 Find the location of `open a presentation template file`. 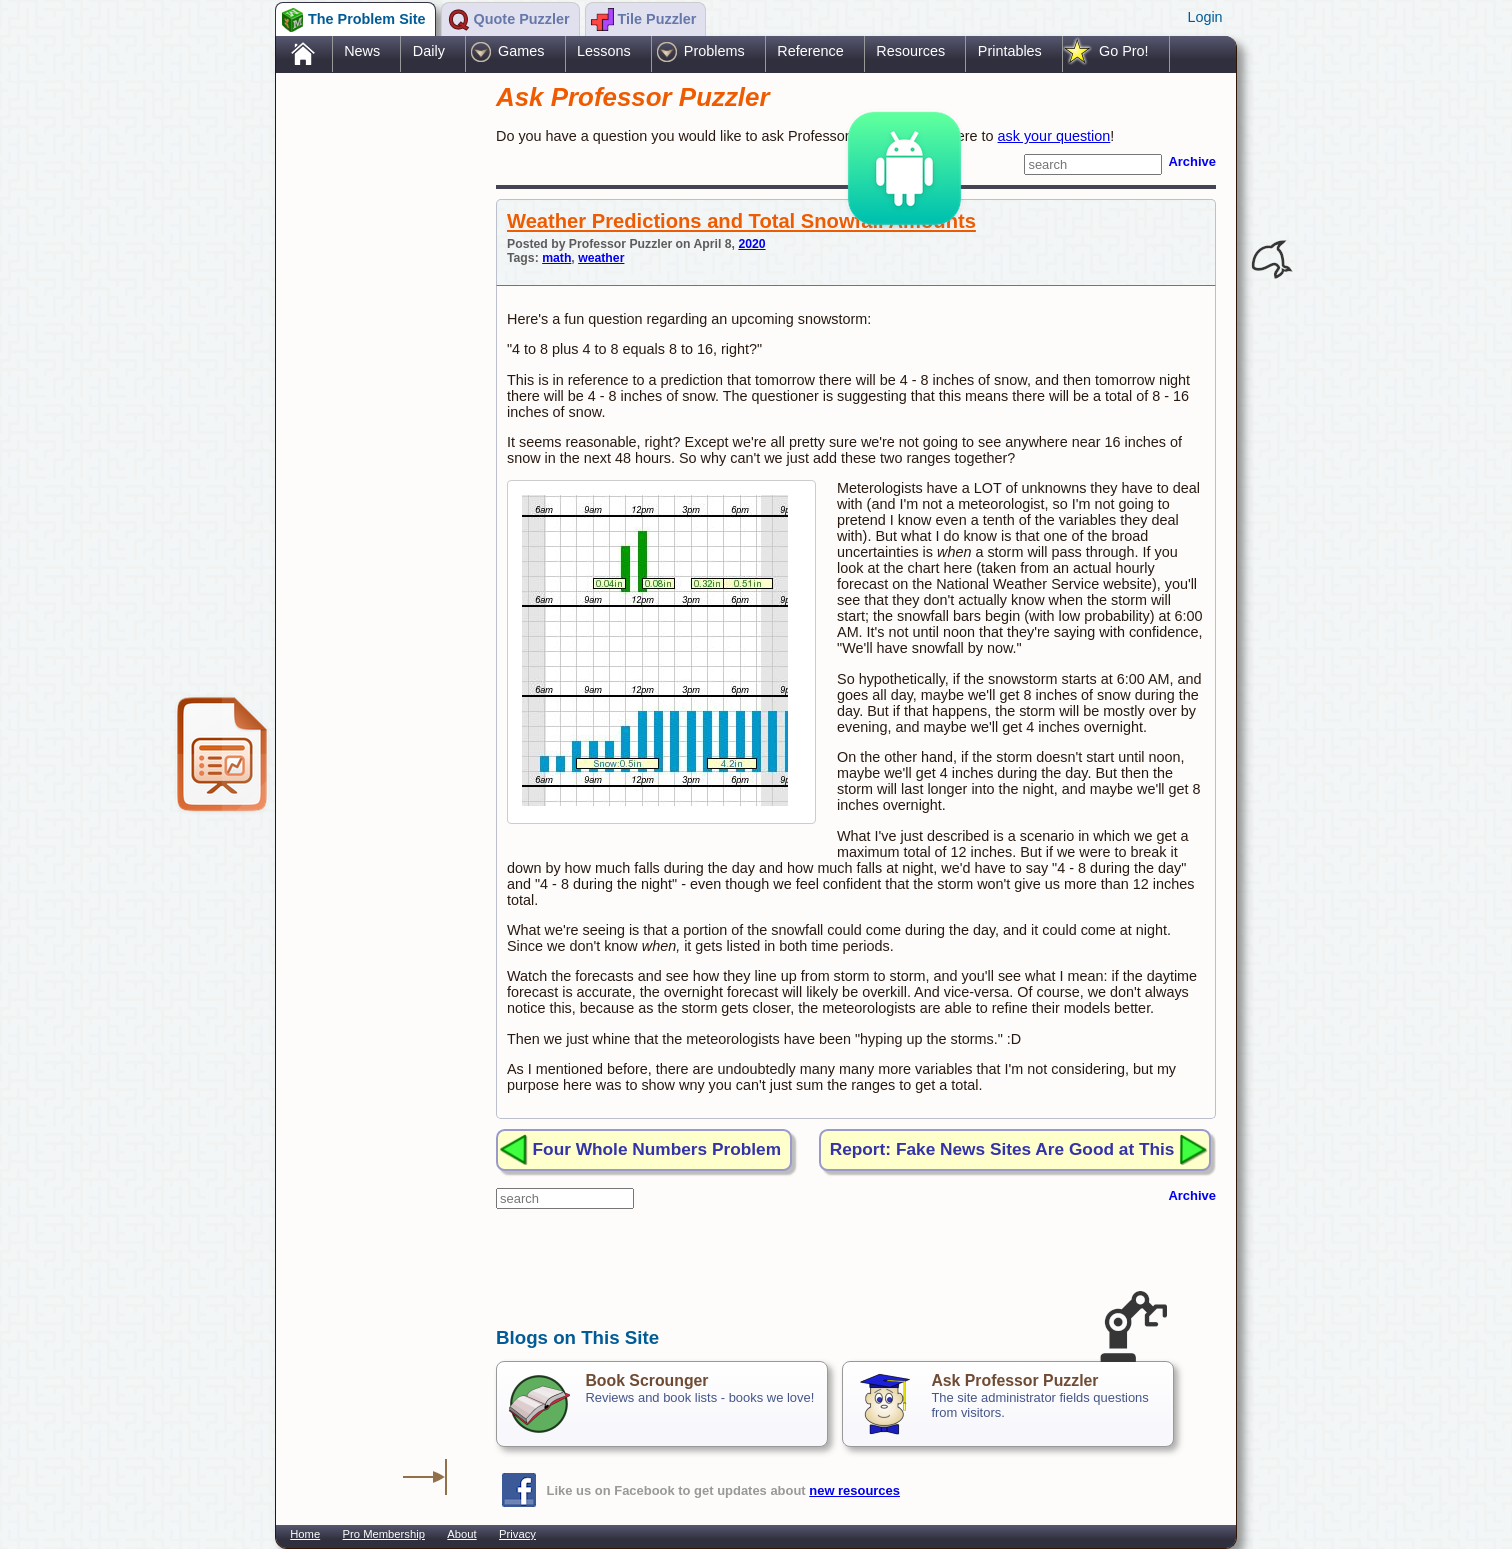

open a presentation template file is located at coordinates (222, 754).